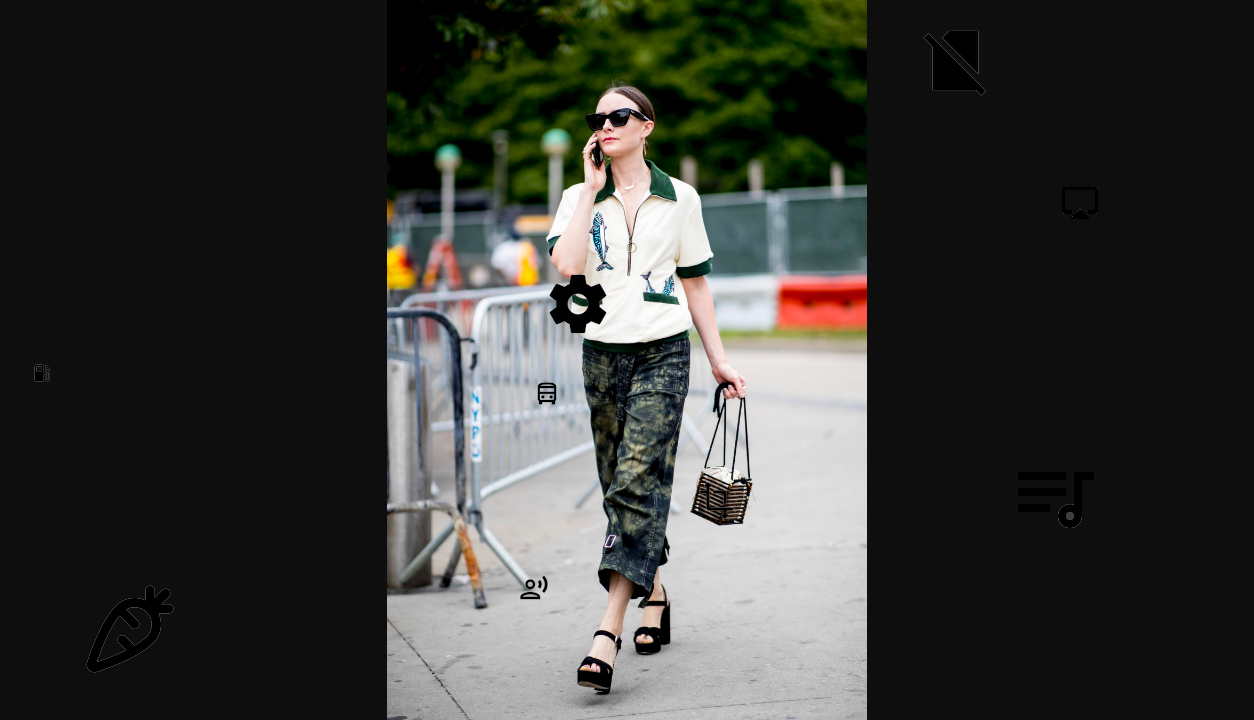 This screenshot has width=1254, height=720. What do you see at coordinates (547, 394) in the screenshot?
I see `get bus directions or routes` at bounding box center [547, 394].